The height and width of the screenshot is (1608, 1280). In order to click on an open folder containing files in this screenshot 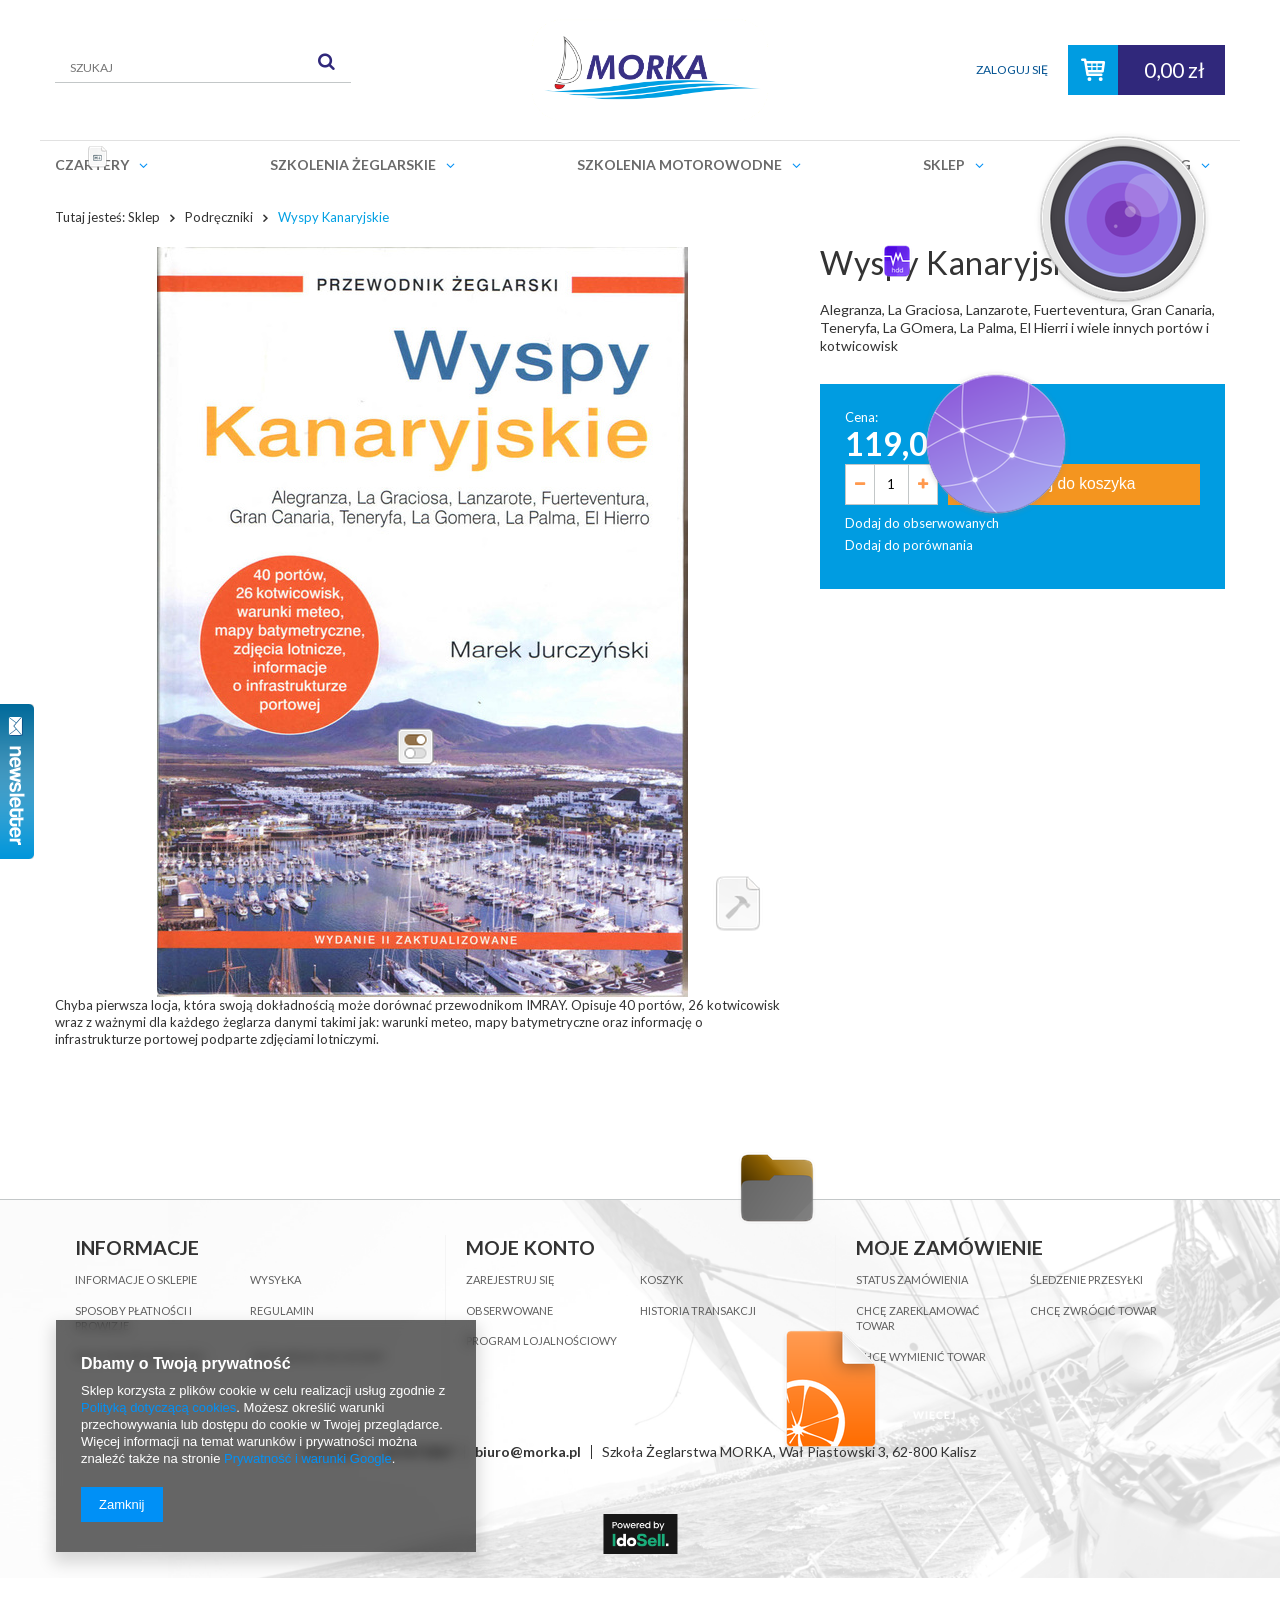, I will do `click(777, 1188)`.